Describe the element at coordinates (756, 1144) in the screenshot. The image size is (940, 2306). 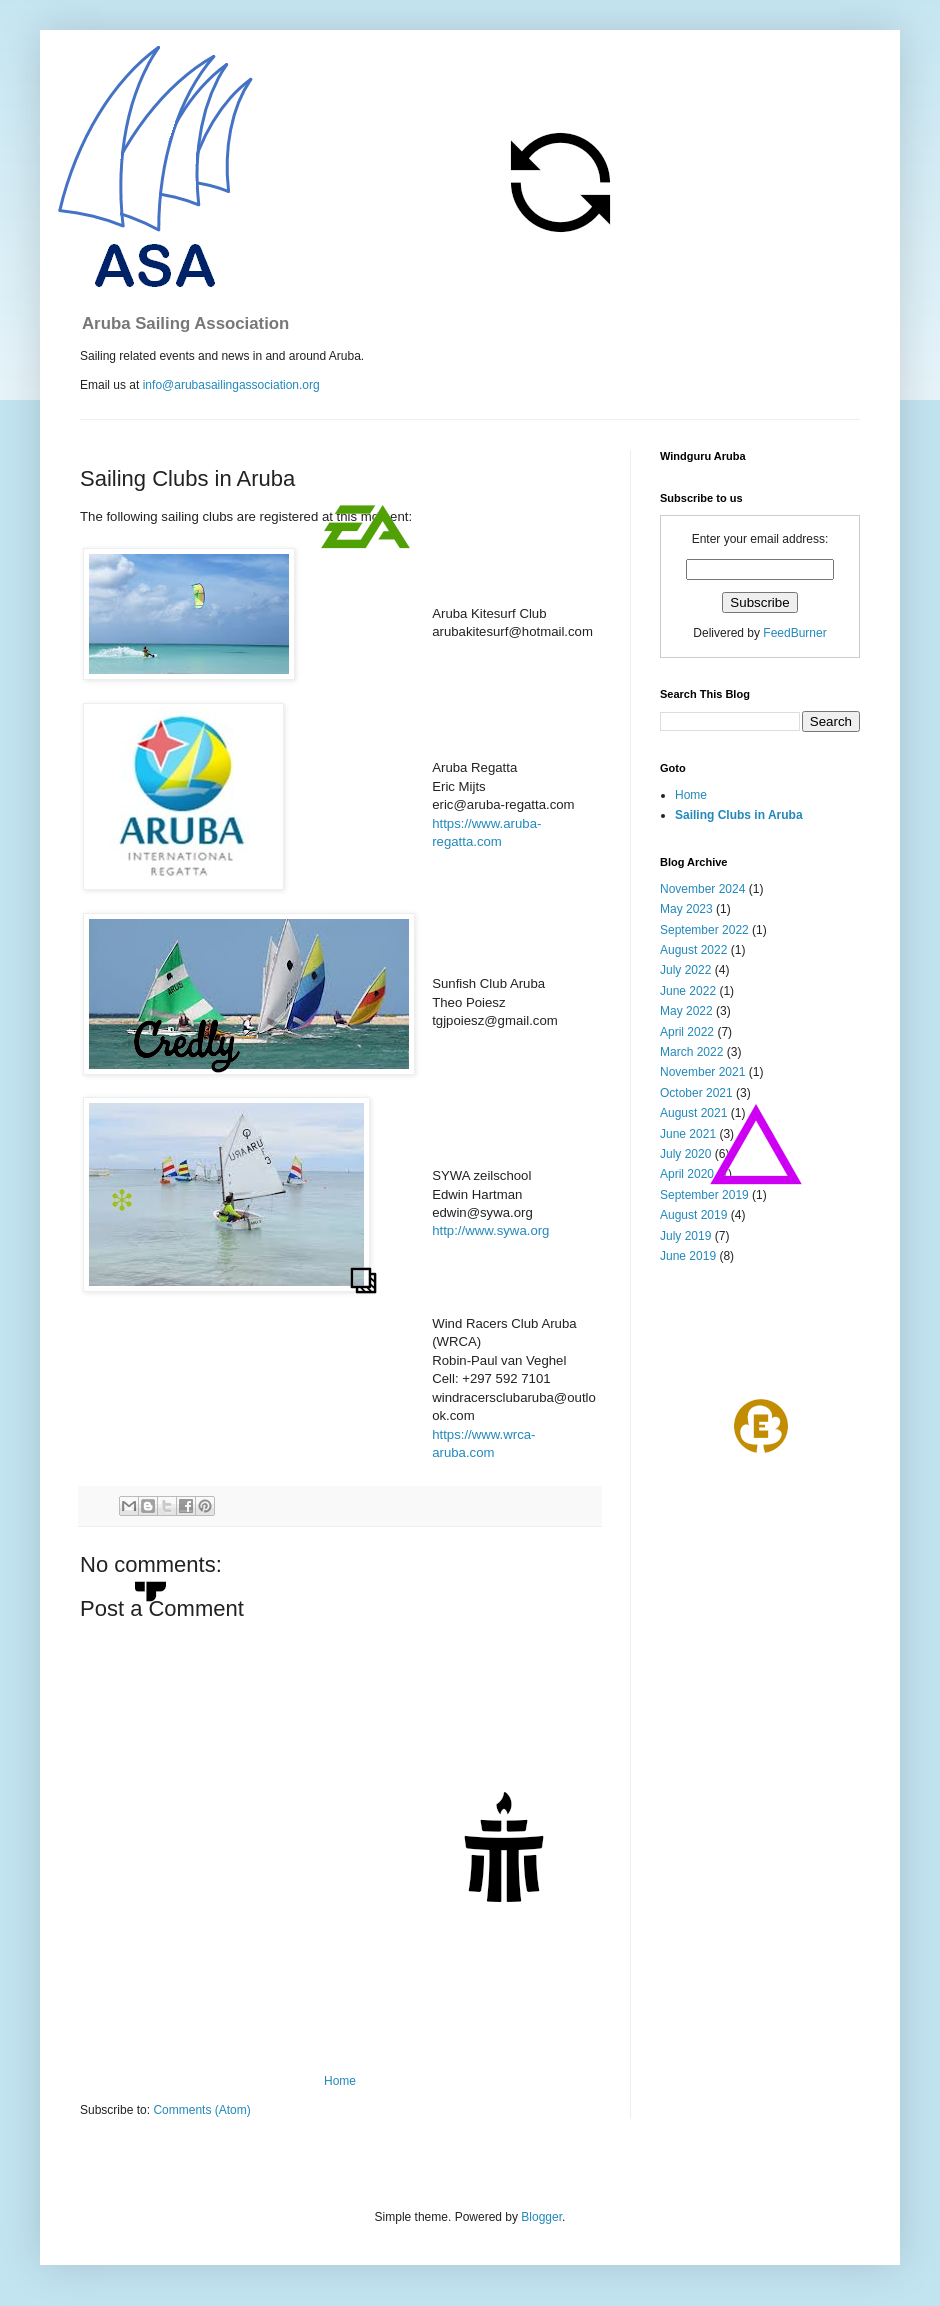
I see `vercel logo` at that location.